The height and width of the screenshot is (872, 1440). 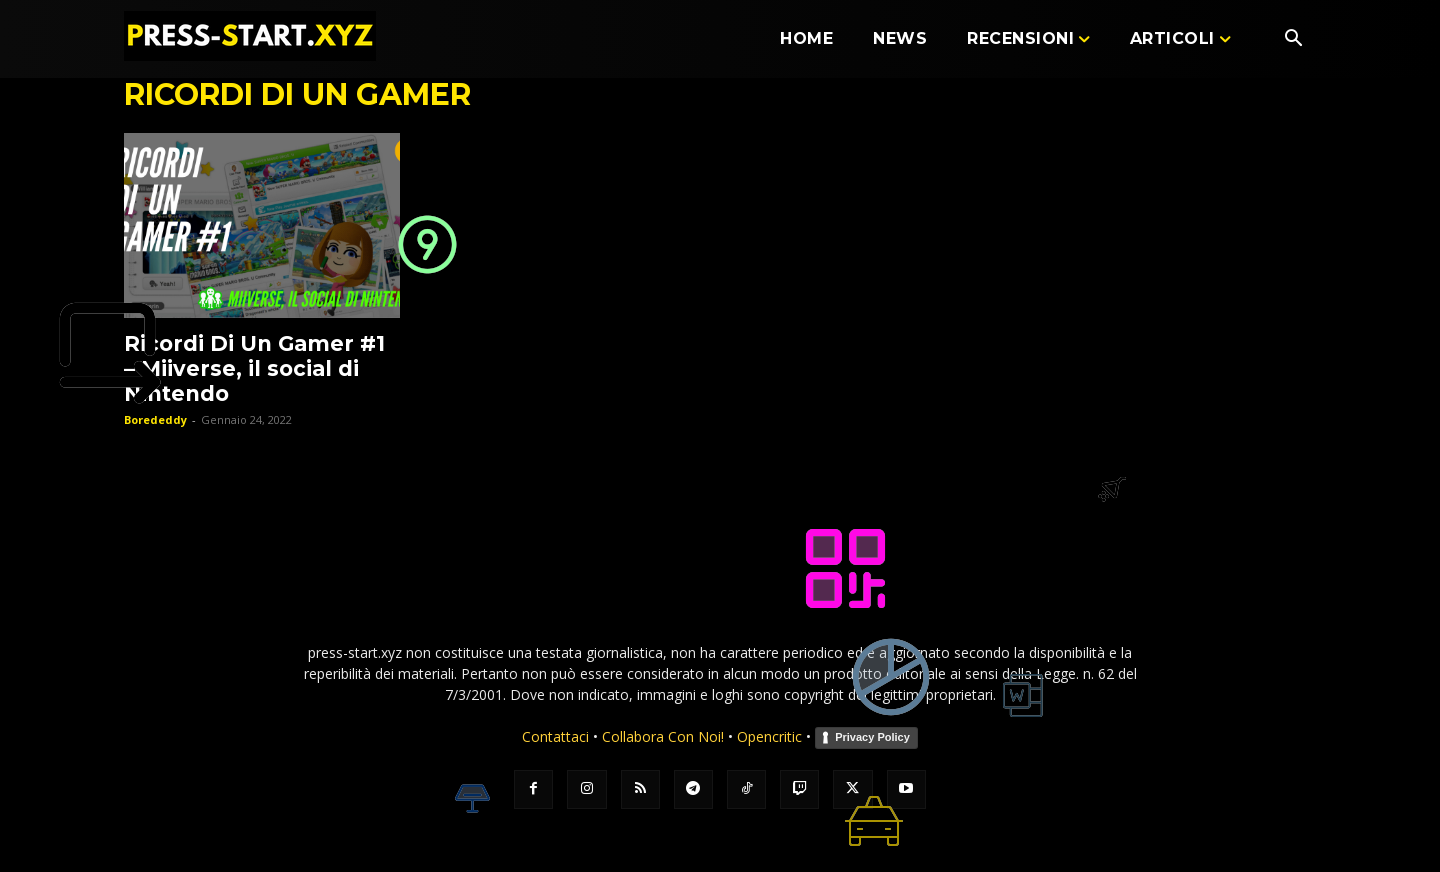 What do you see at coordinates (1112, 488) in the screenshot?
I see `bathroom or shower amenity indicator` at bounding box center [1112, 488].